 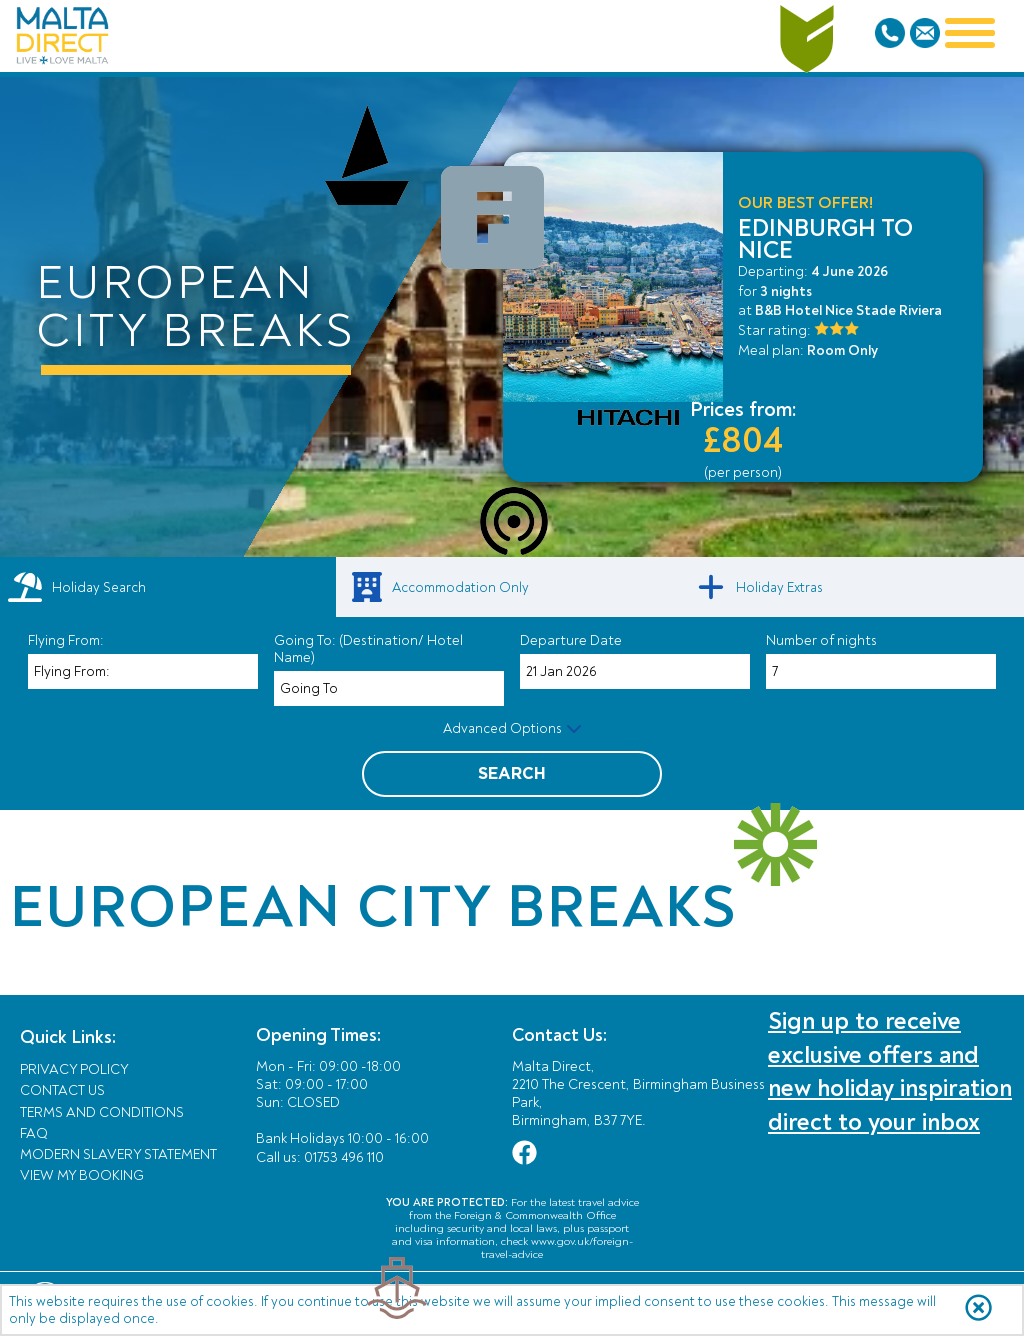 I want to click on boat brand logo, so click(x=367, y=155).